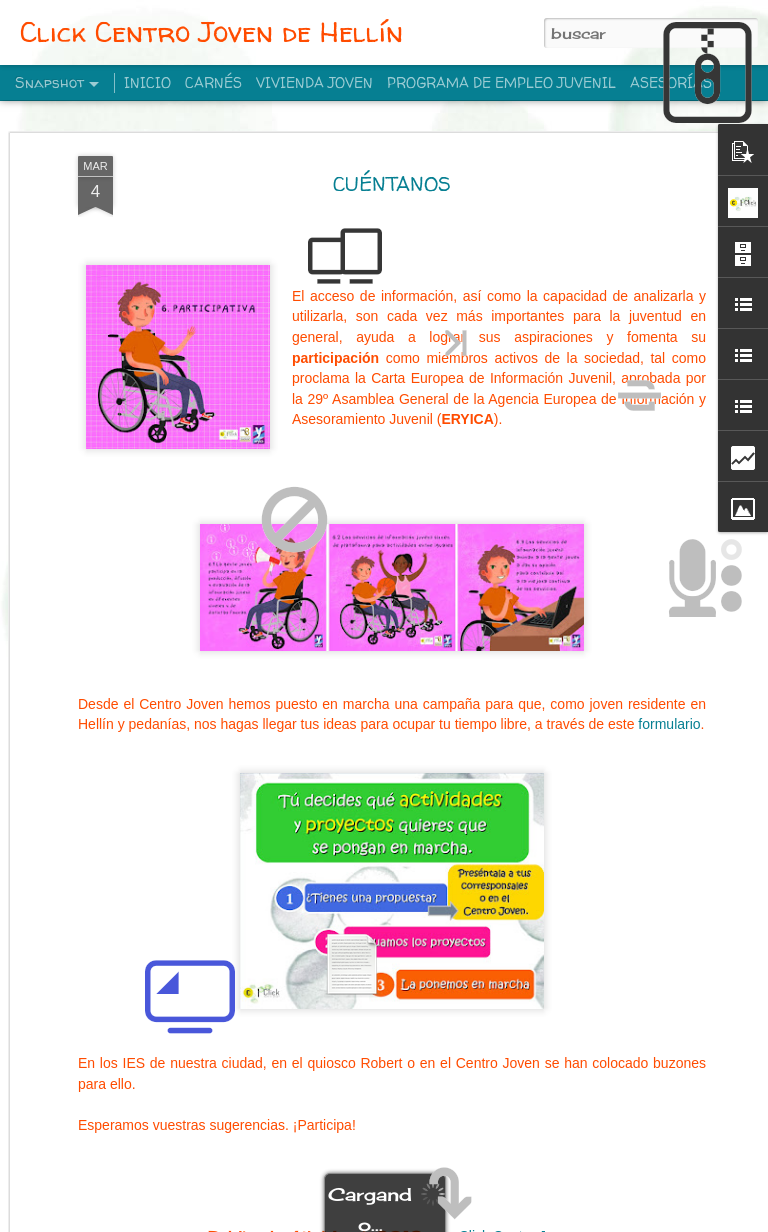  Describe the element at coordinates (450, 1192) in the screenshot. I see `jump to a specific location or section` at that location.